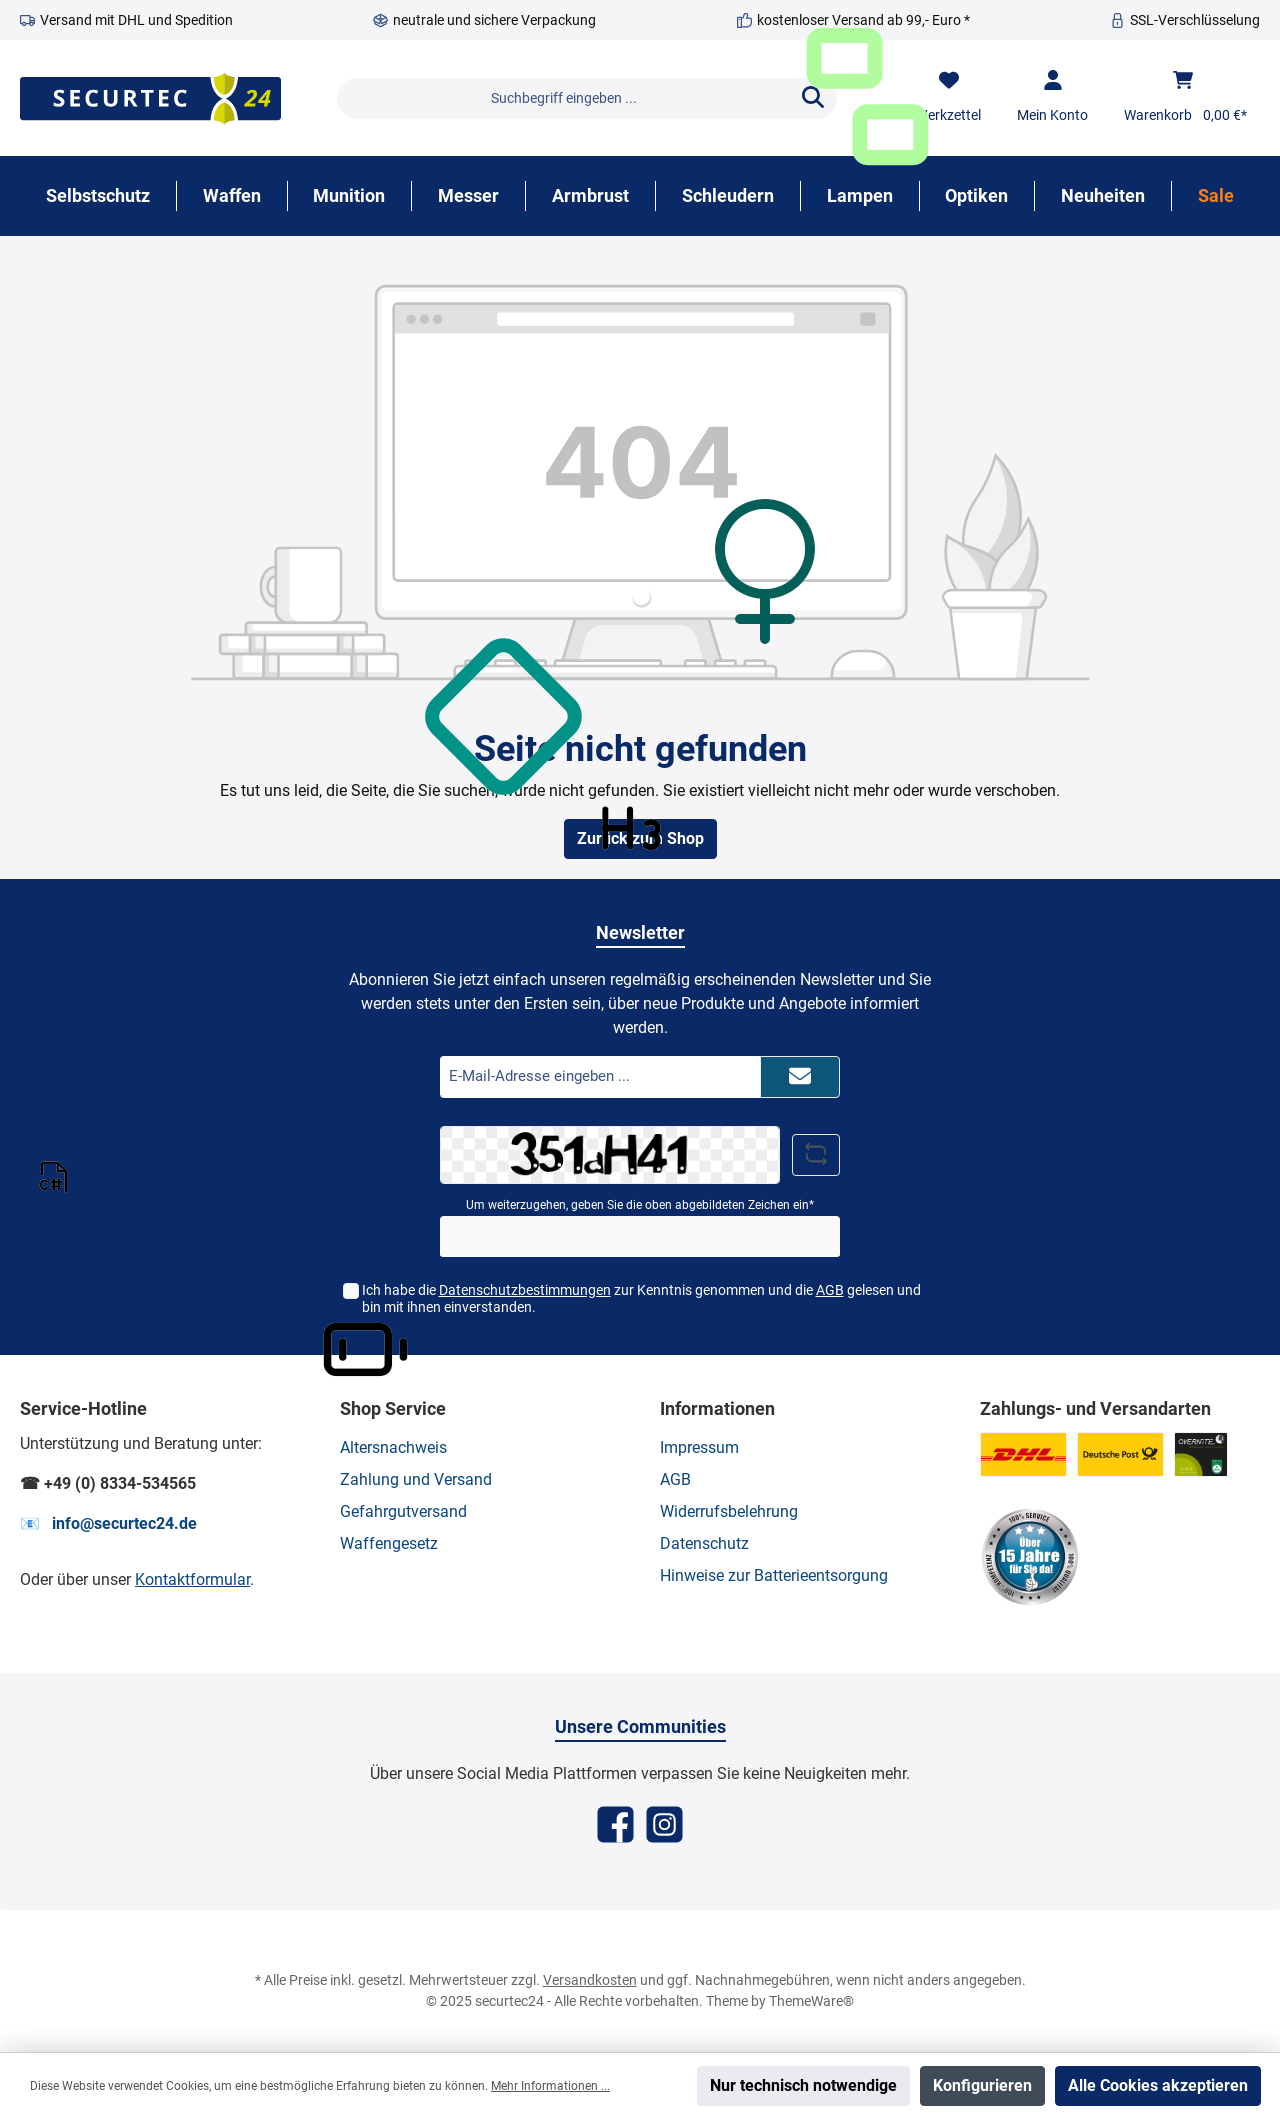 The image size is (1280, 2119). Describe the element at coordinates (54, 1177) in the screenshot. I see `a C# source code file` at that location.